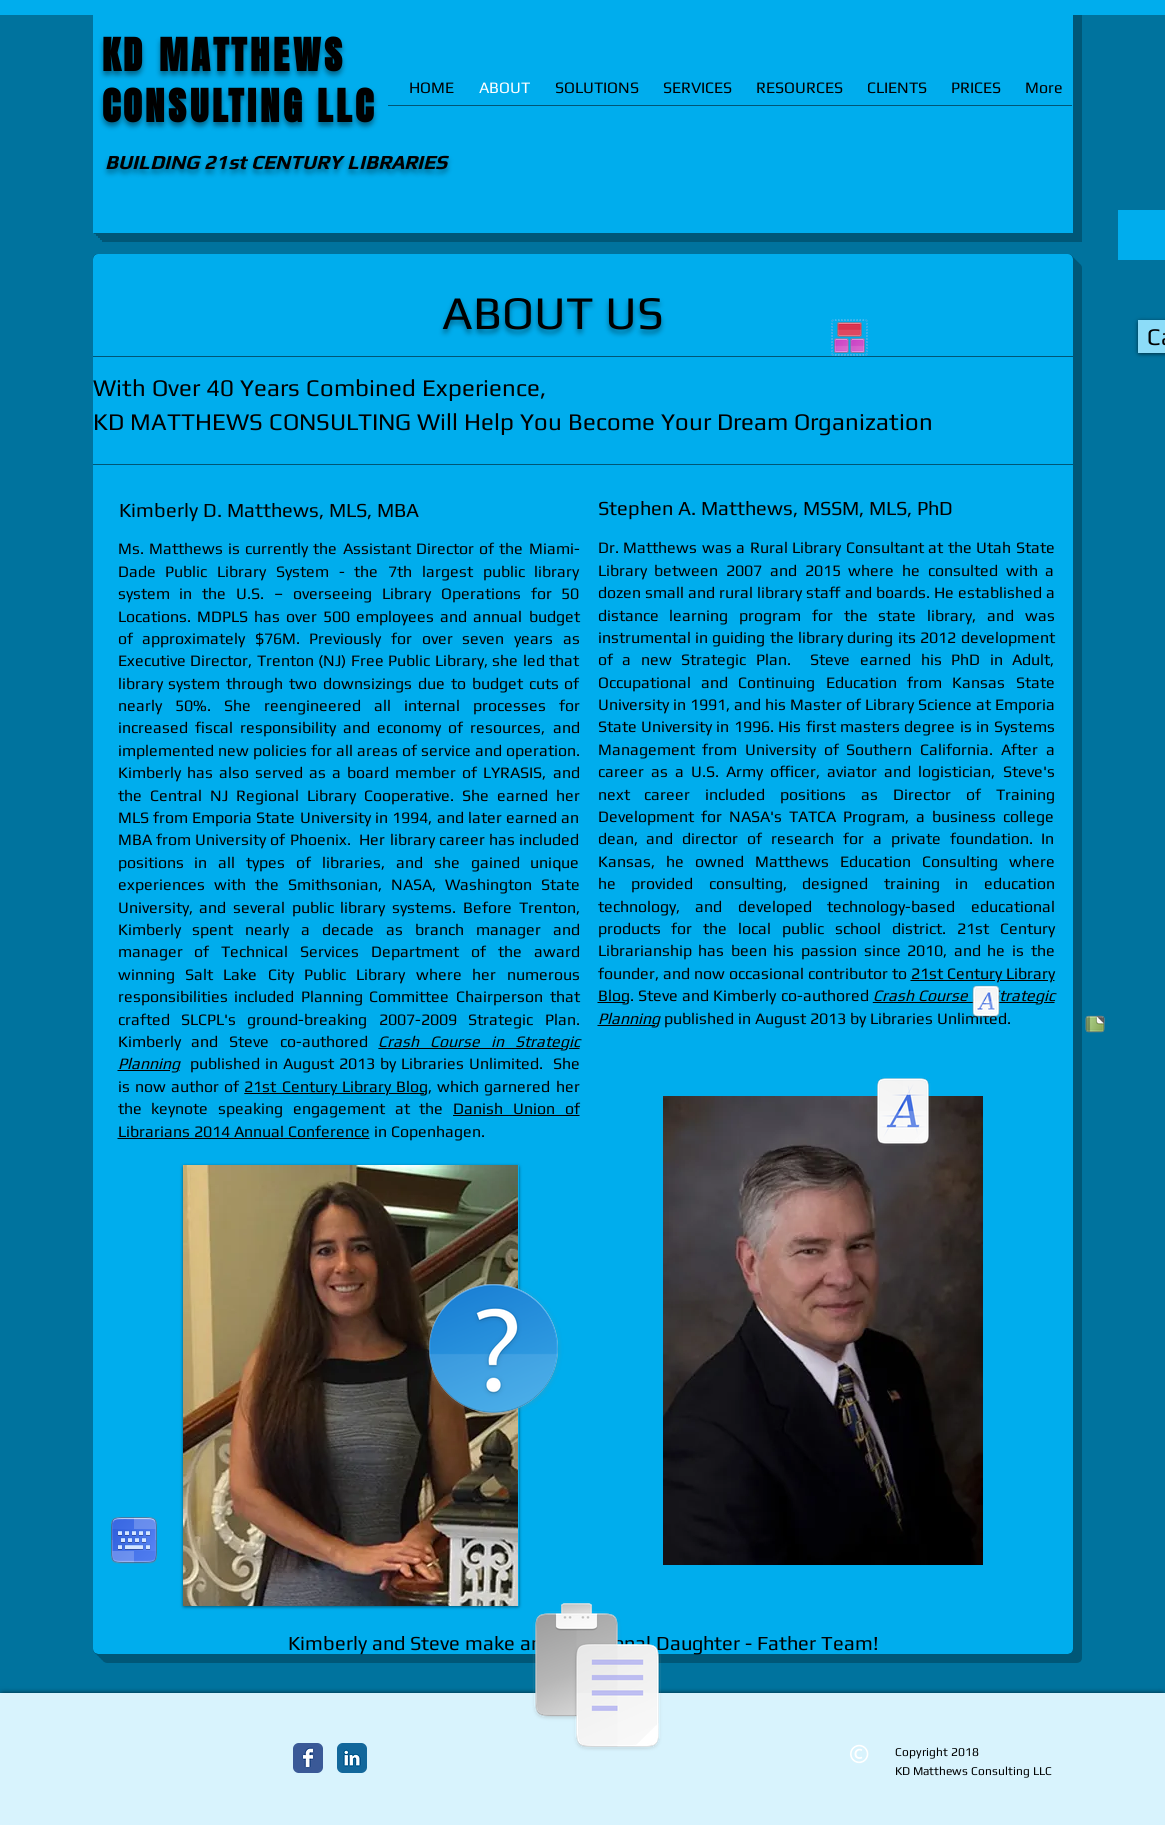  Describe the element at coordinates (903, 1111) in the screenshot. I see `open a font file` at that location.